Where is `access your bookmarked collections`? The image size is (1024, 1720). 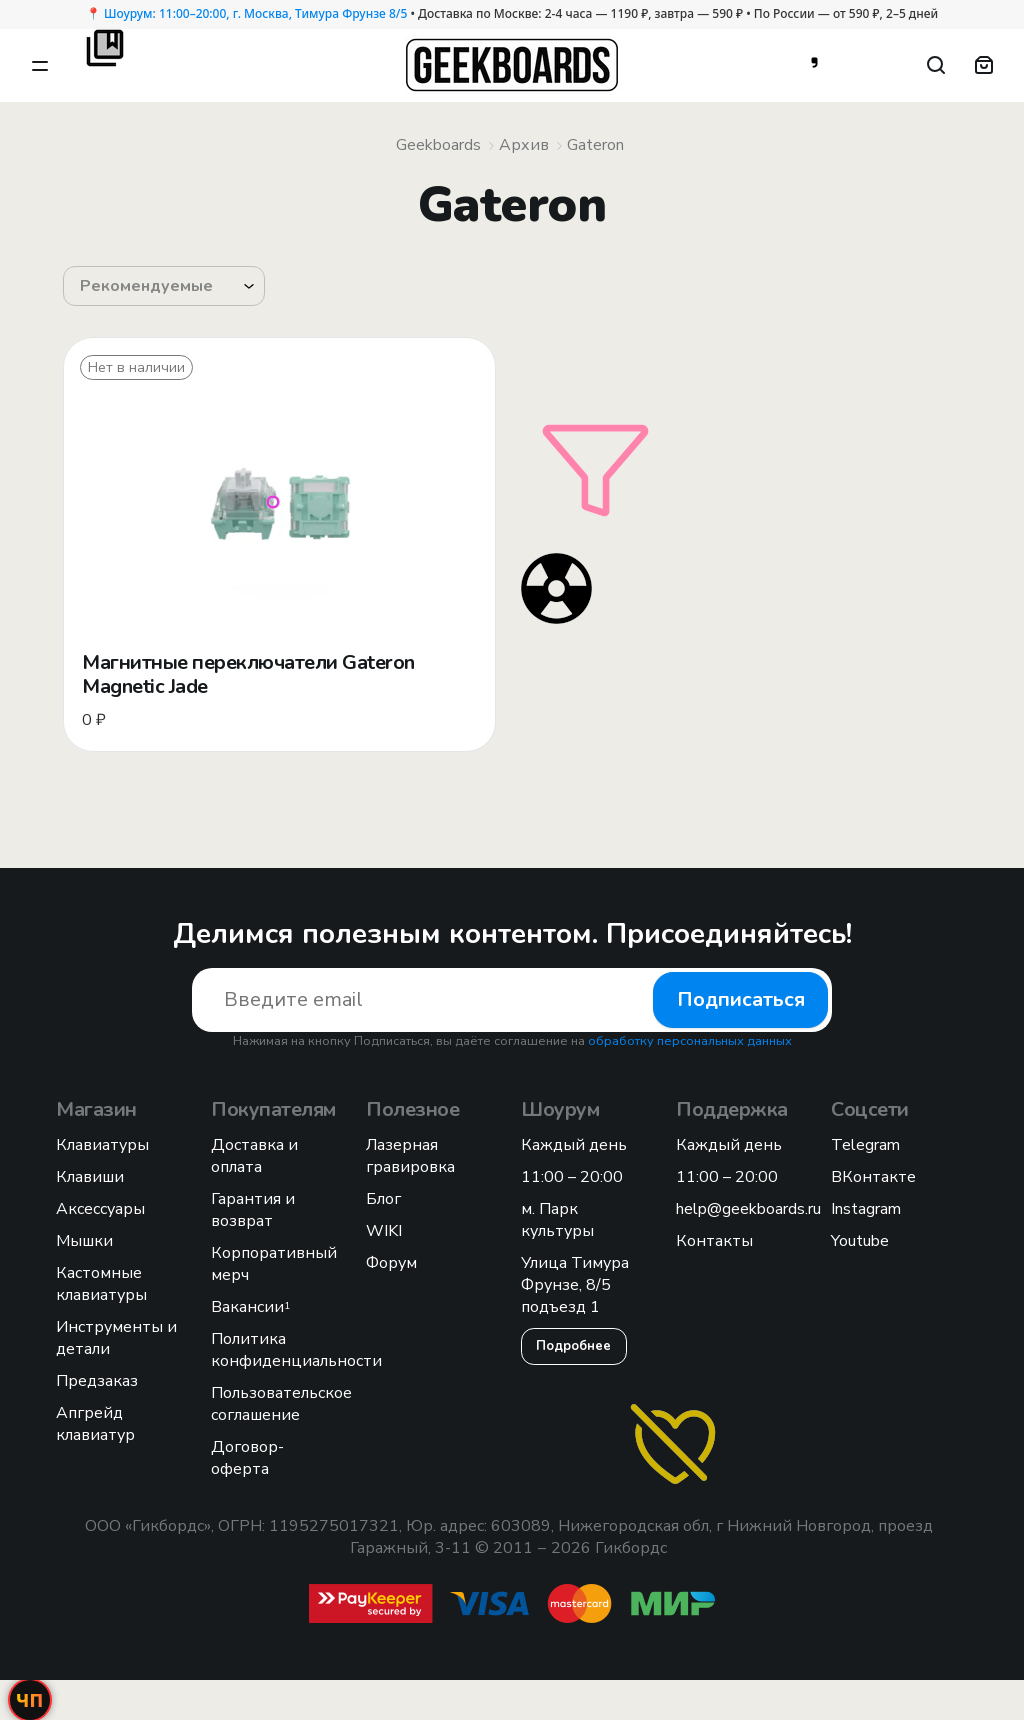
access your bookmarked collections is located at coordinates (105, 48).